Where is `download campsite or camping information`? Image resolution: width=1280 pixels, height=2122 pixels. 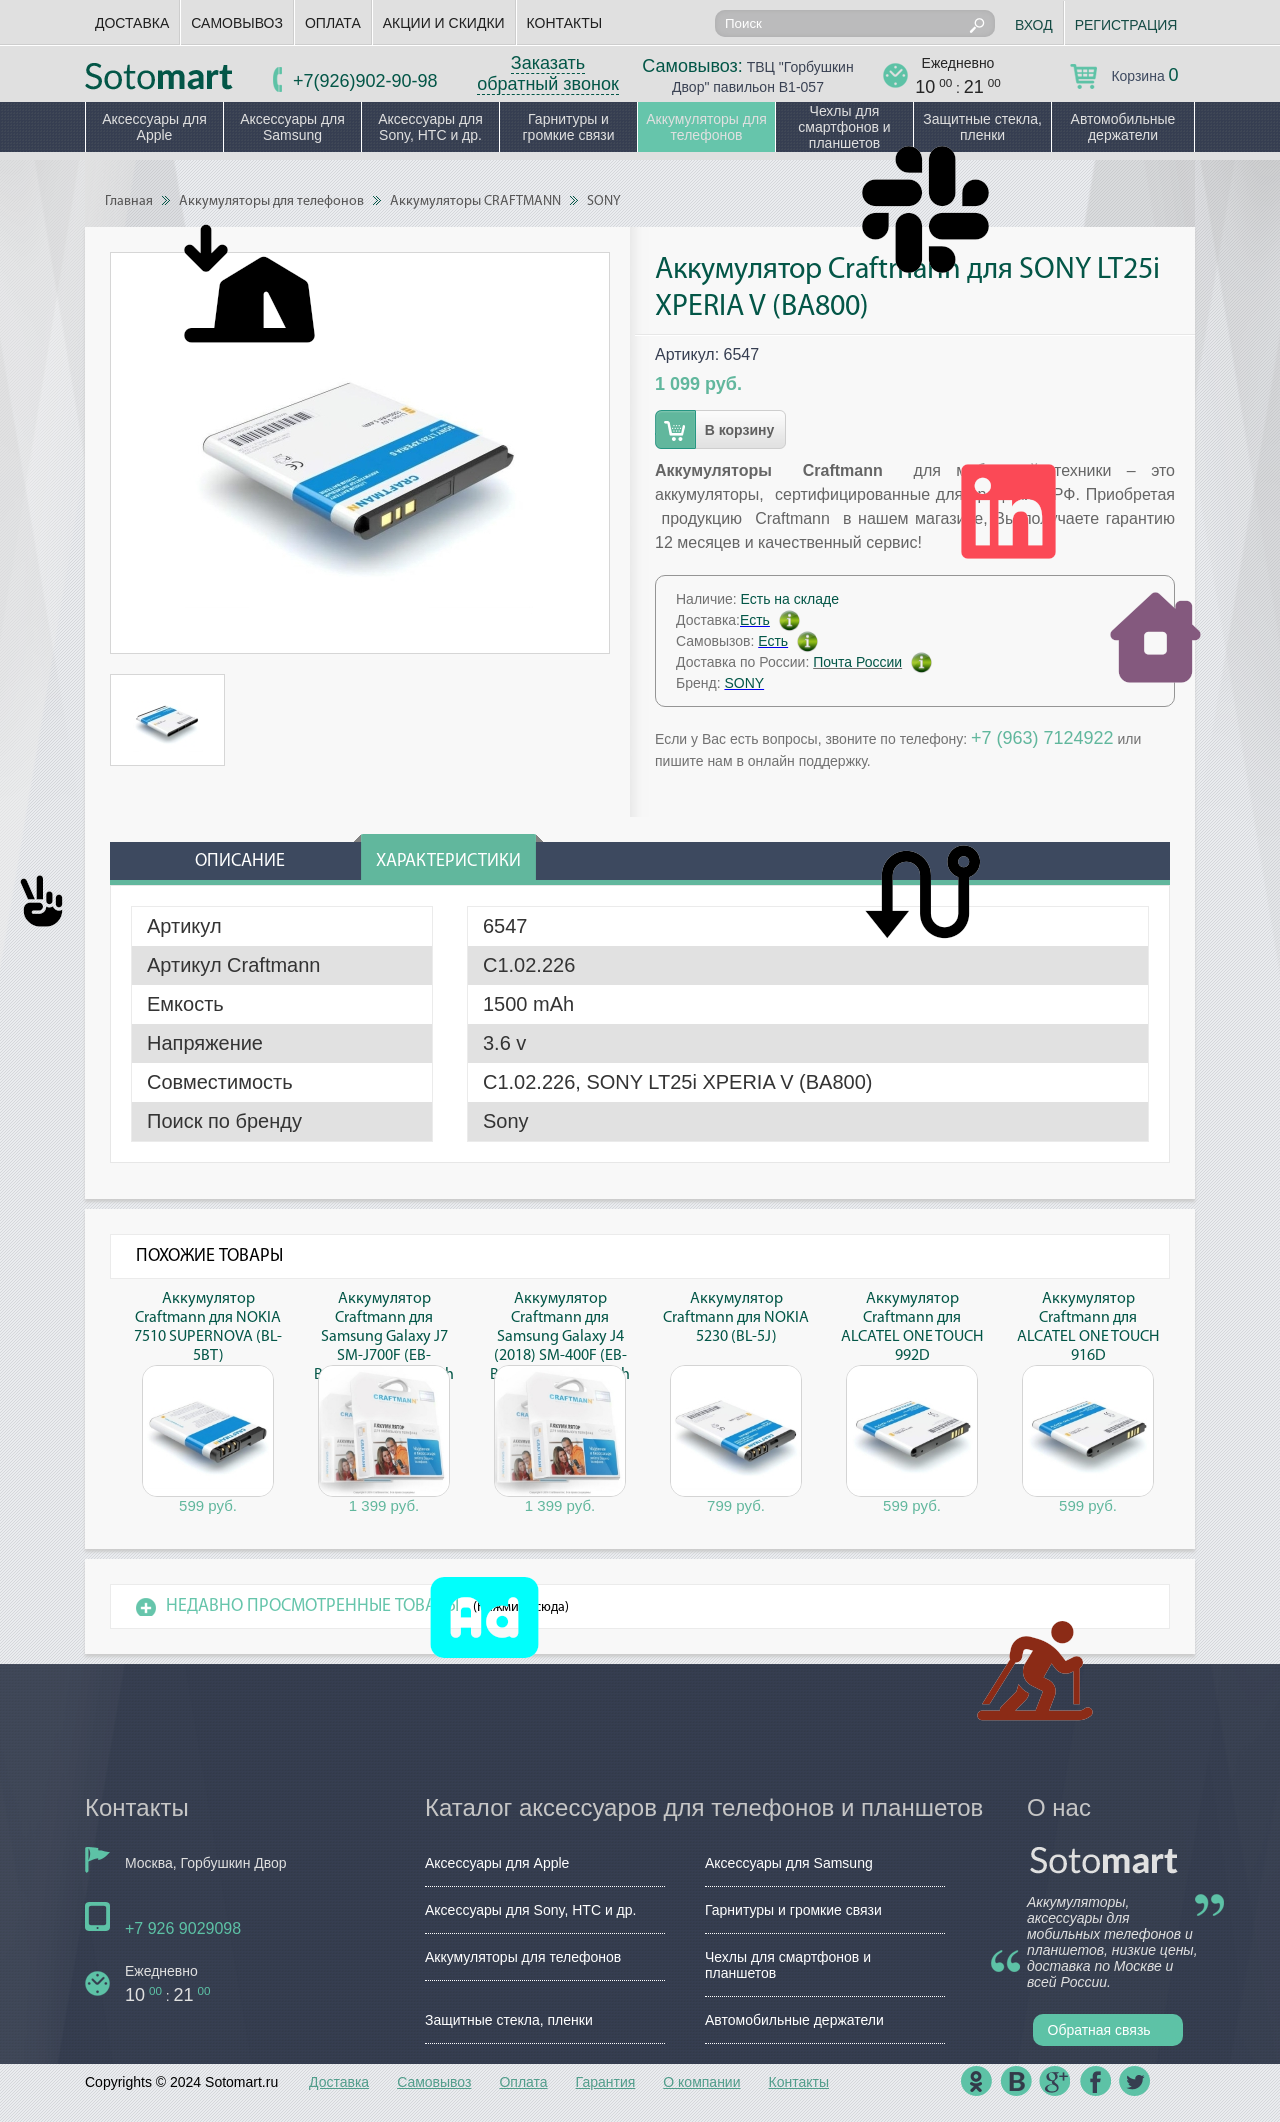 download campsite or camping information is located at coordinates (249, 284).